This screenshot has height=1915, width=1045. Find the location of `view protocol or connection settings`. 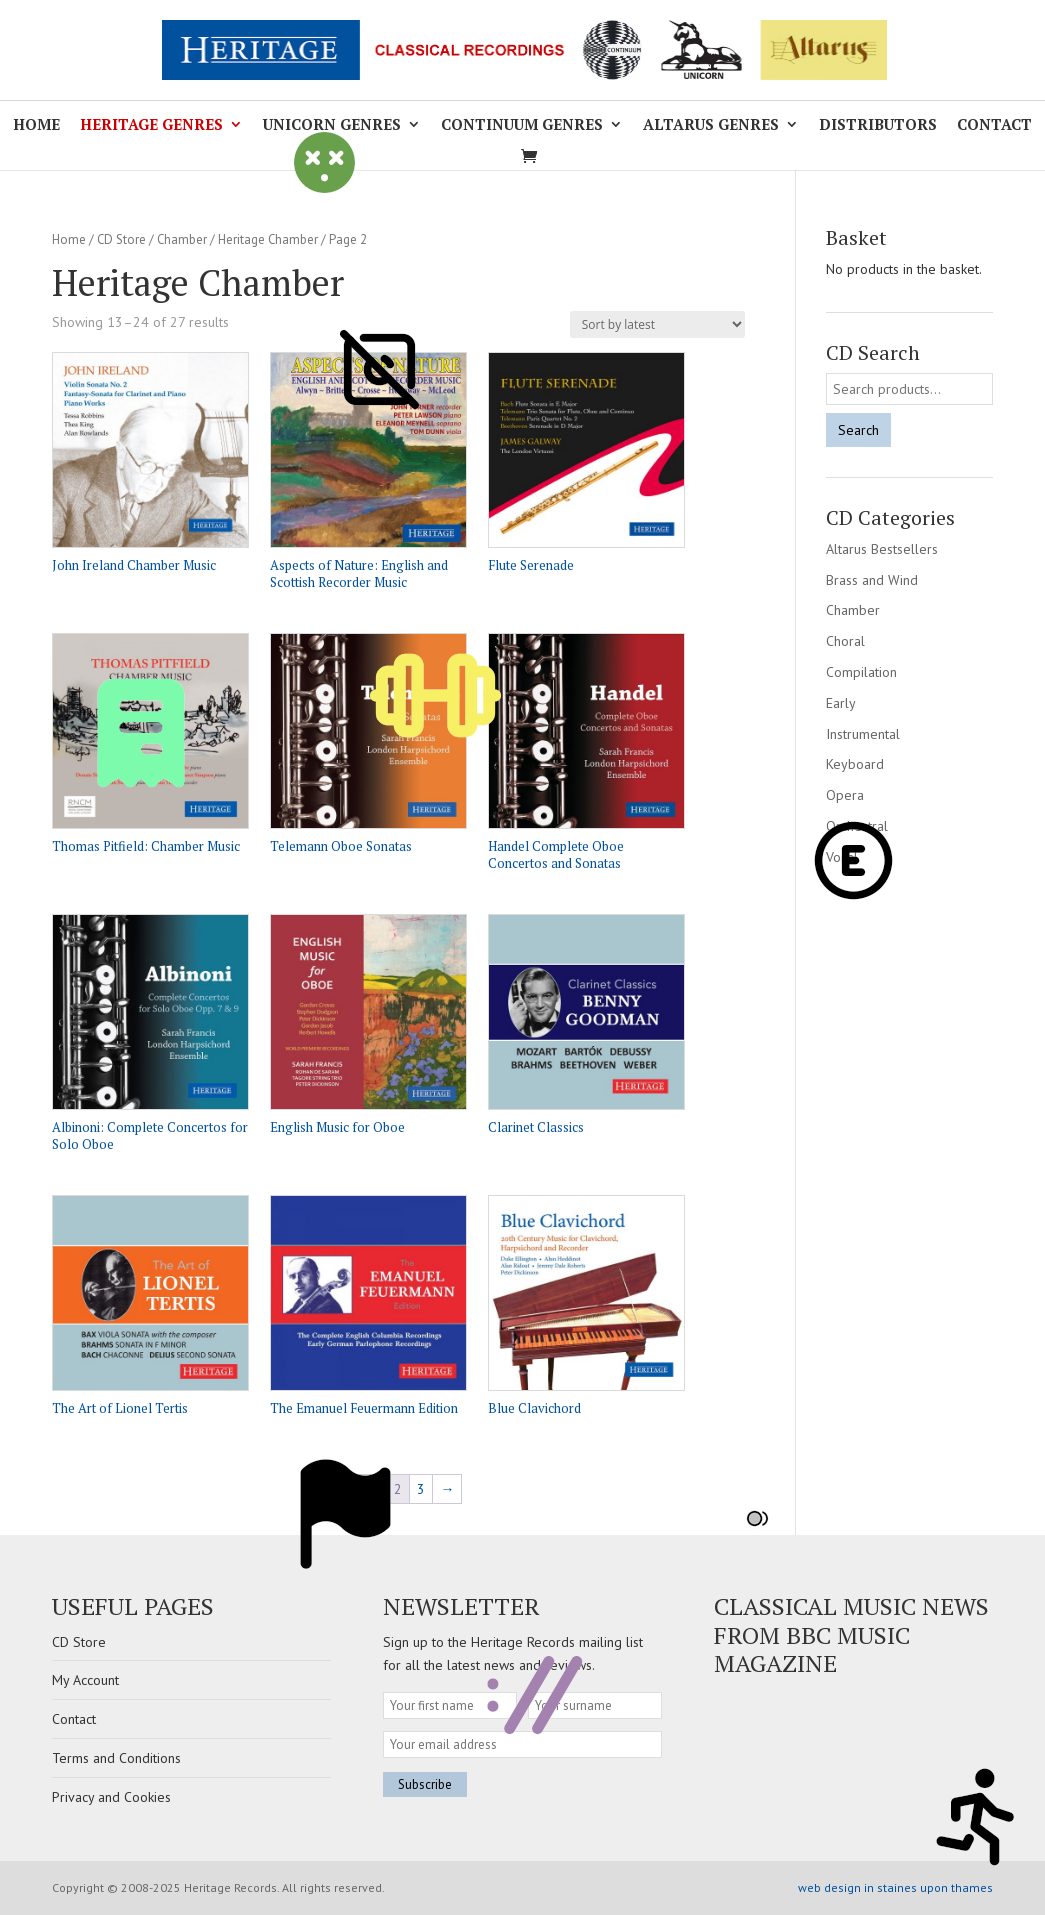

view protocol or connection settings is located at coordinates (532, 1695).